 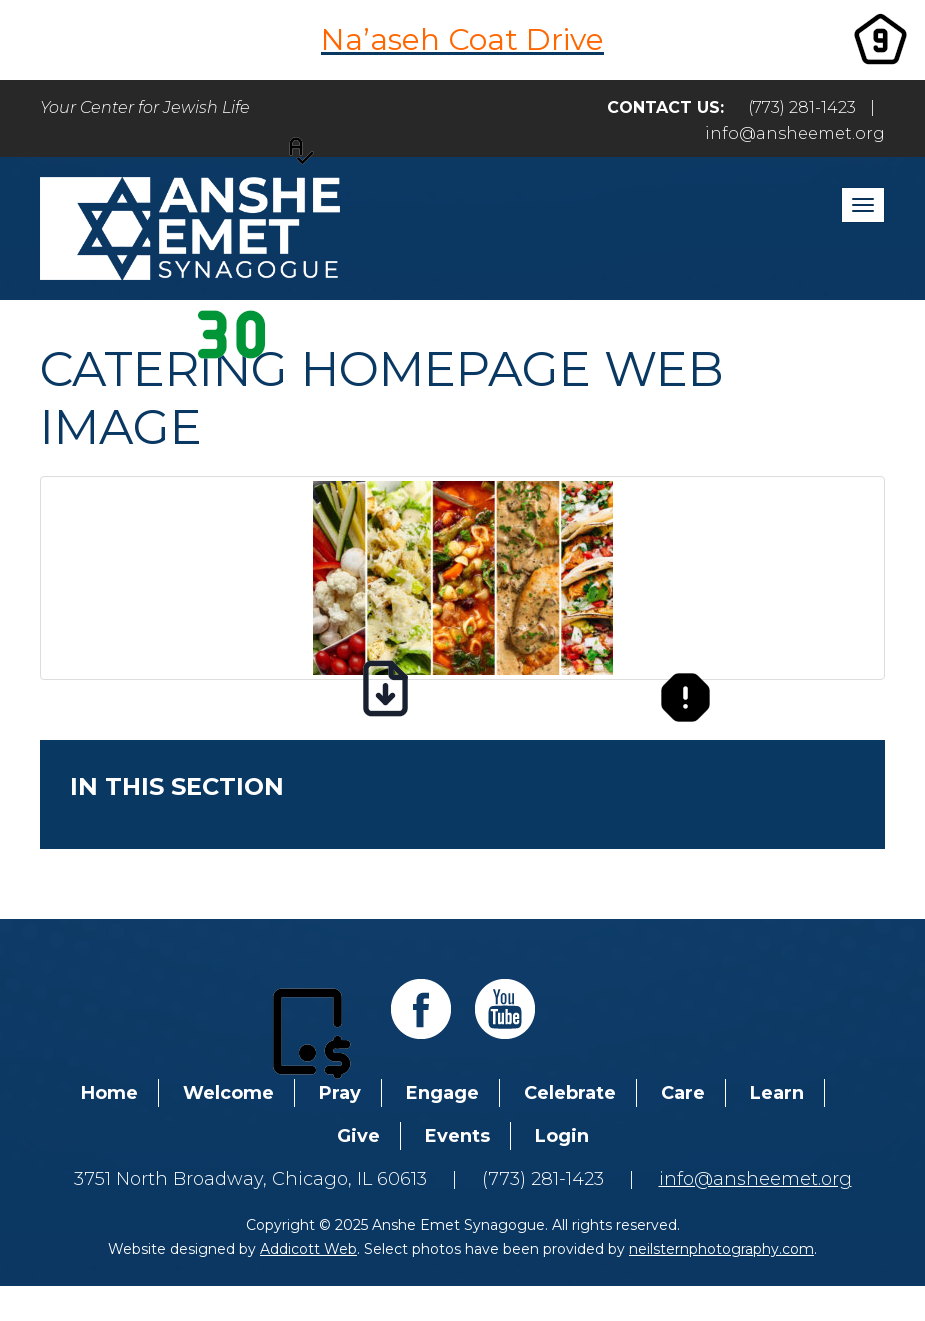 What do you see at coordinates (231, 334) in the screenshot?
I see `indicates 30 items, days, or units` at bounding box center [231, 334].